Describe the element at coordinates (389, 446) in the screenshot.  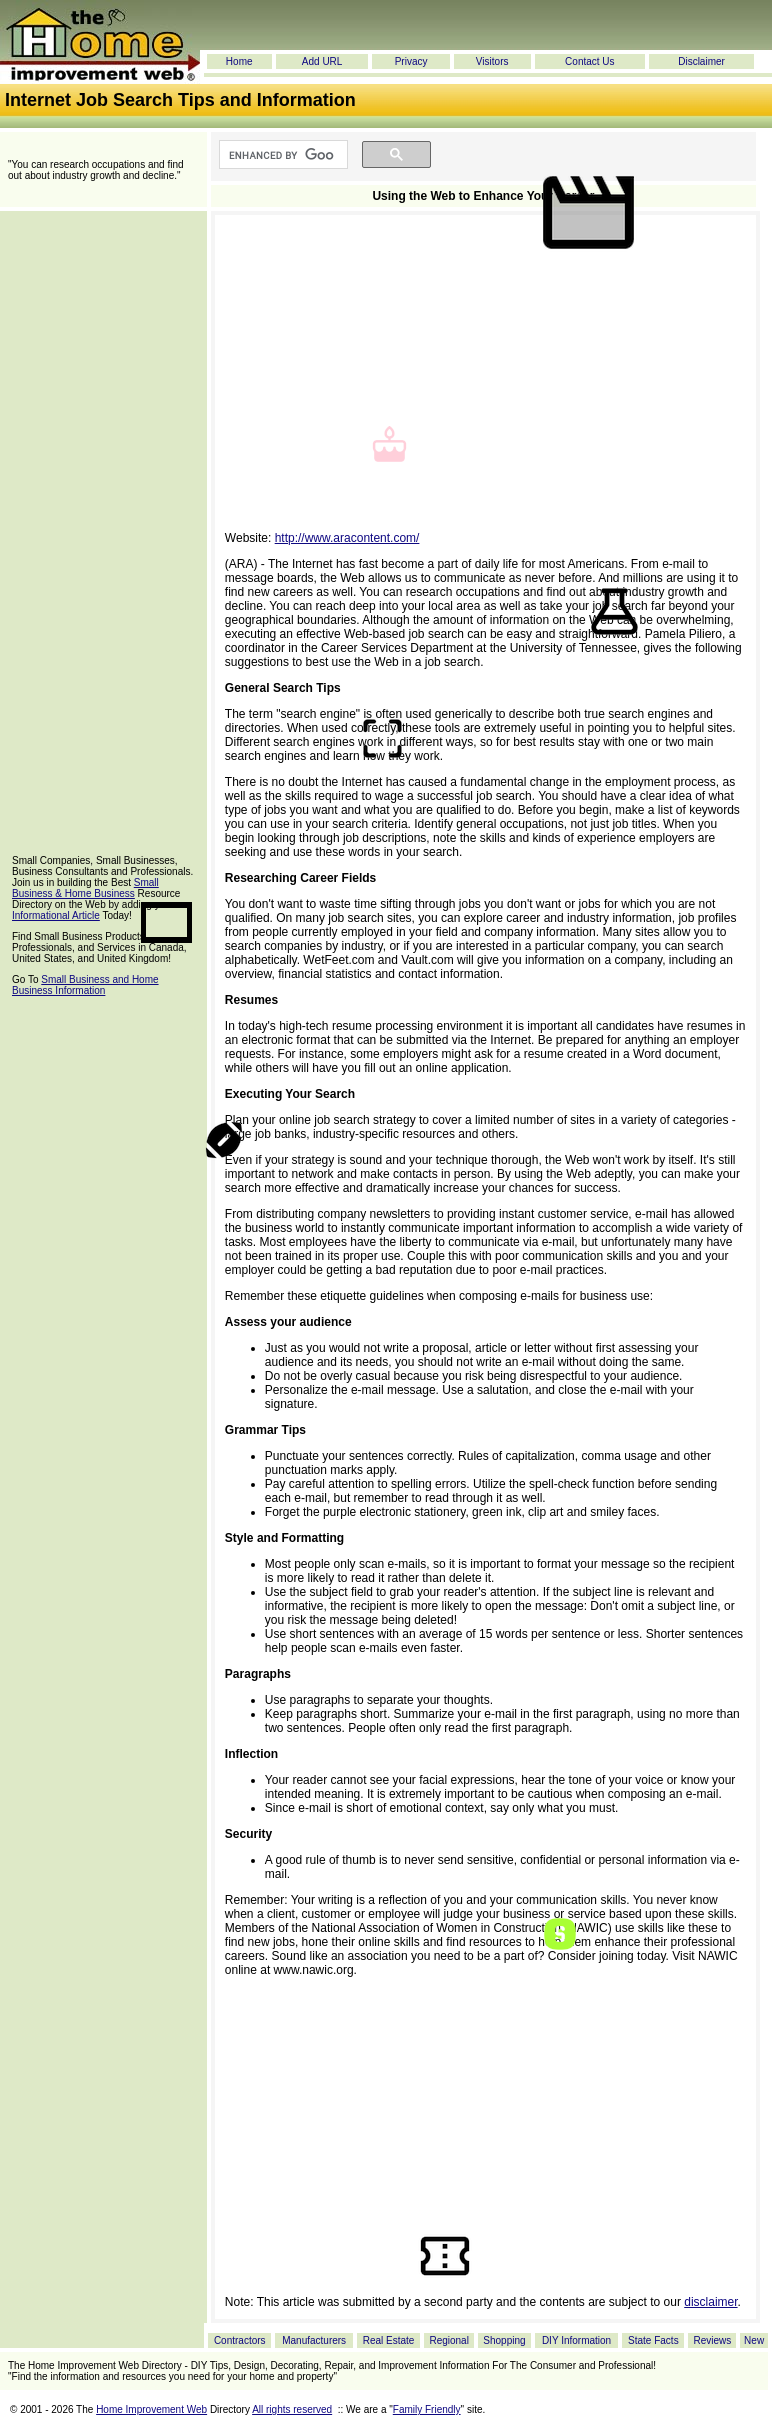
I see `view birthday or celebration reminders` at that location.